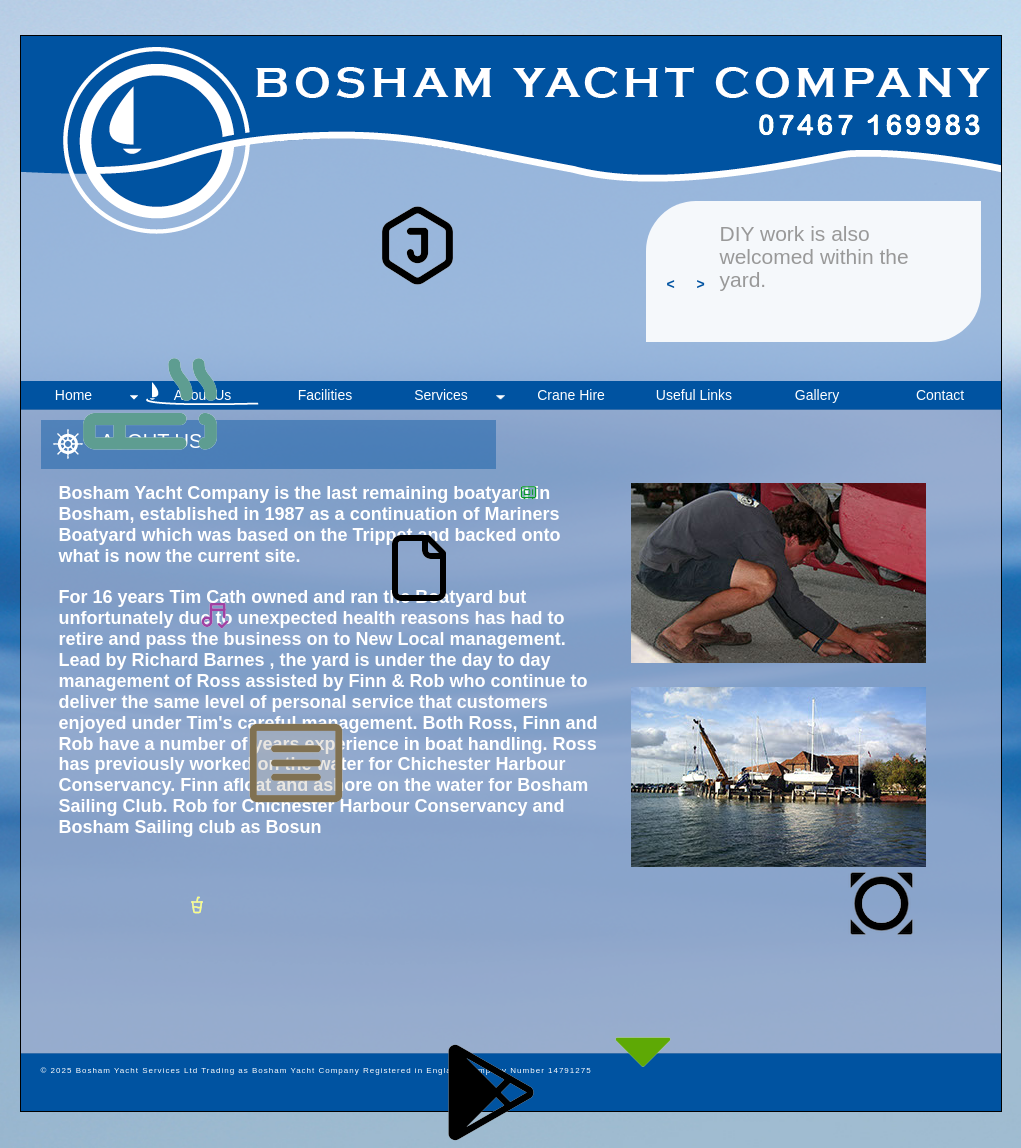  What do you see at coordinates (528, 492) in the screenshot?
I see `access microwave or kitchen appliance controls` at bounding box center [528, 492].